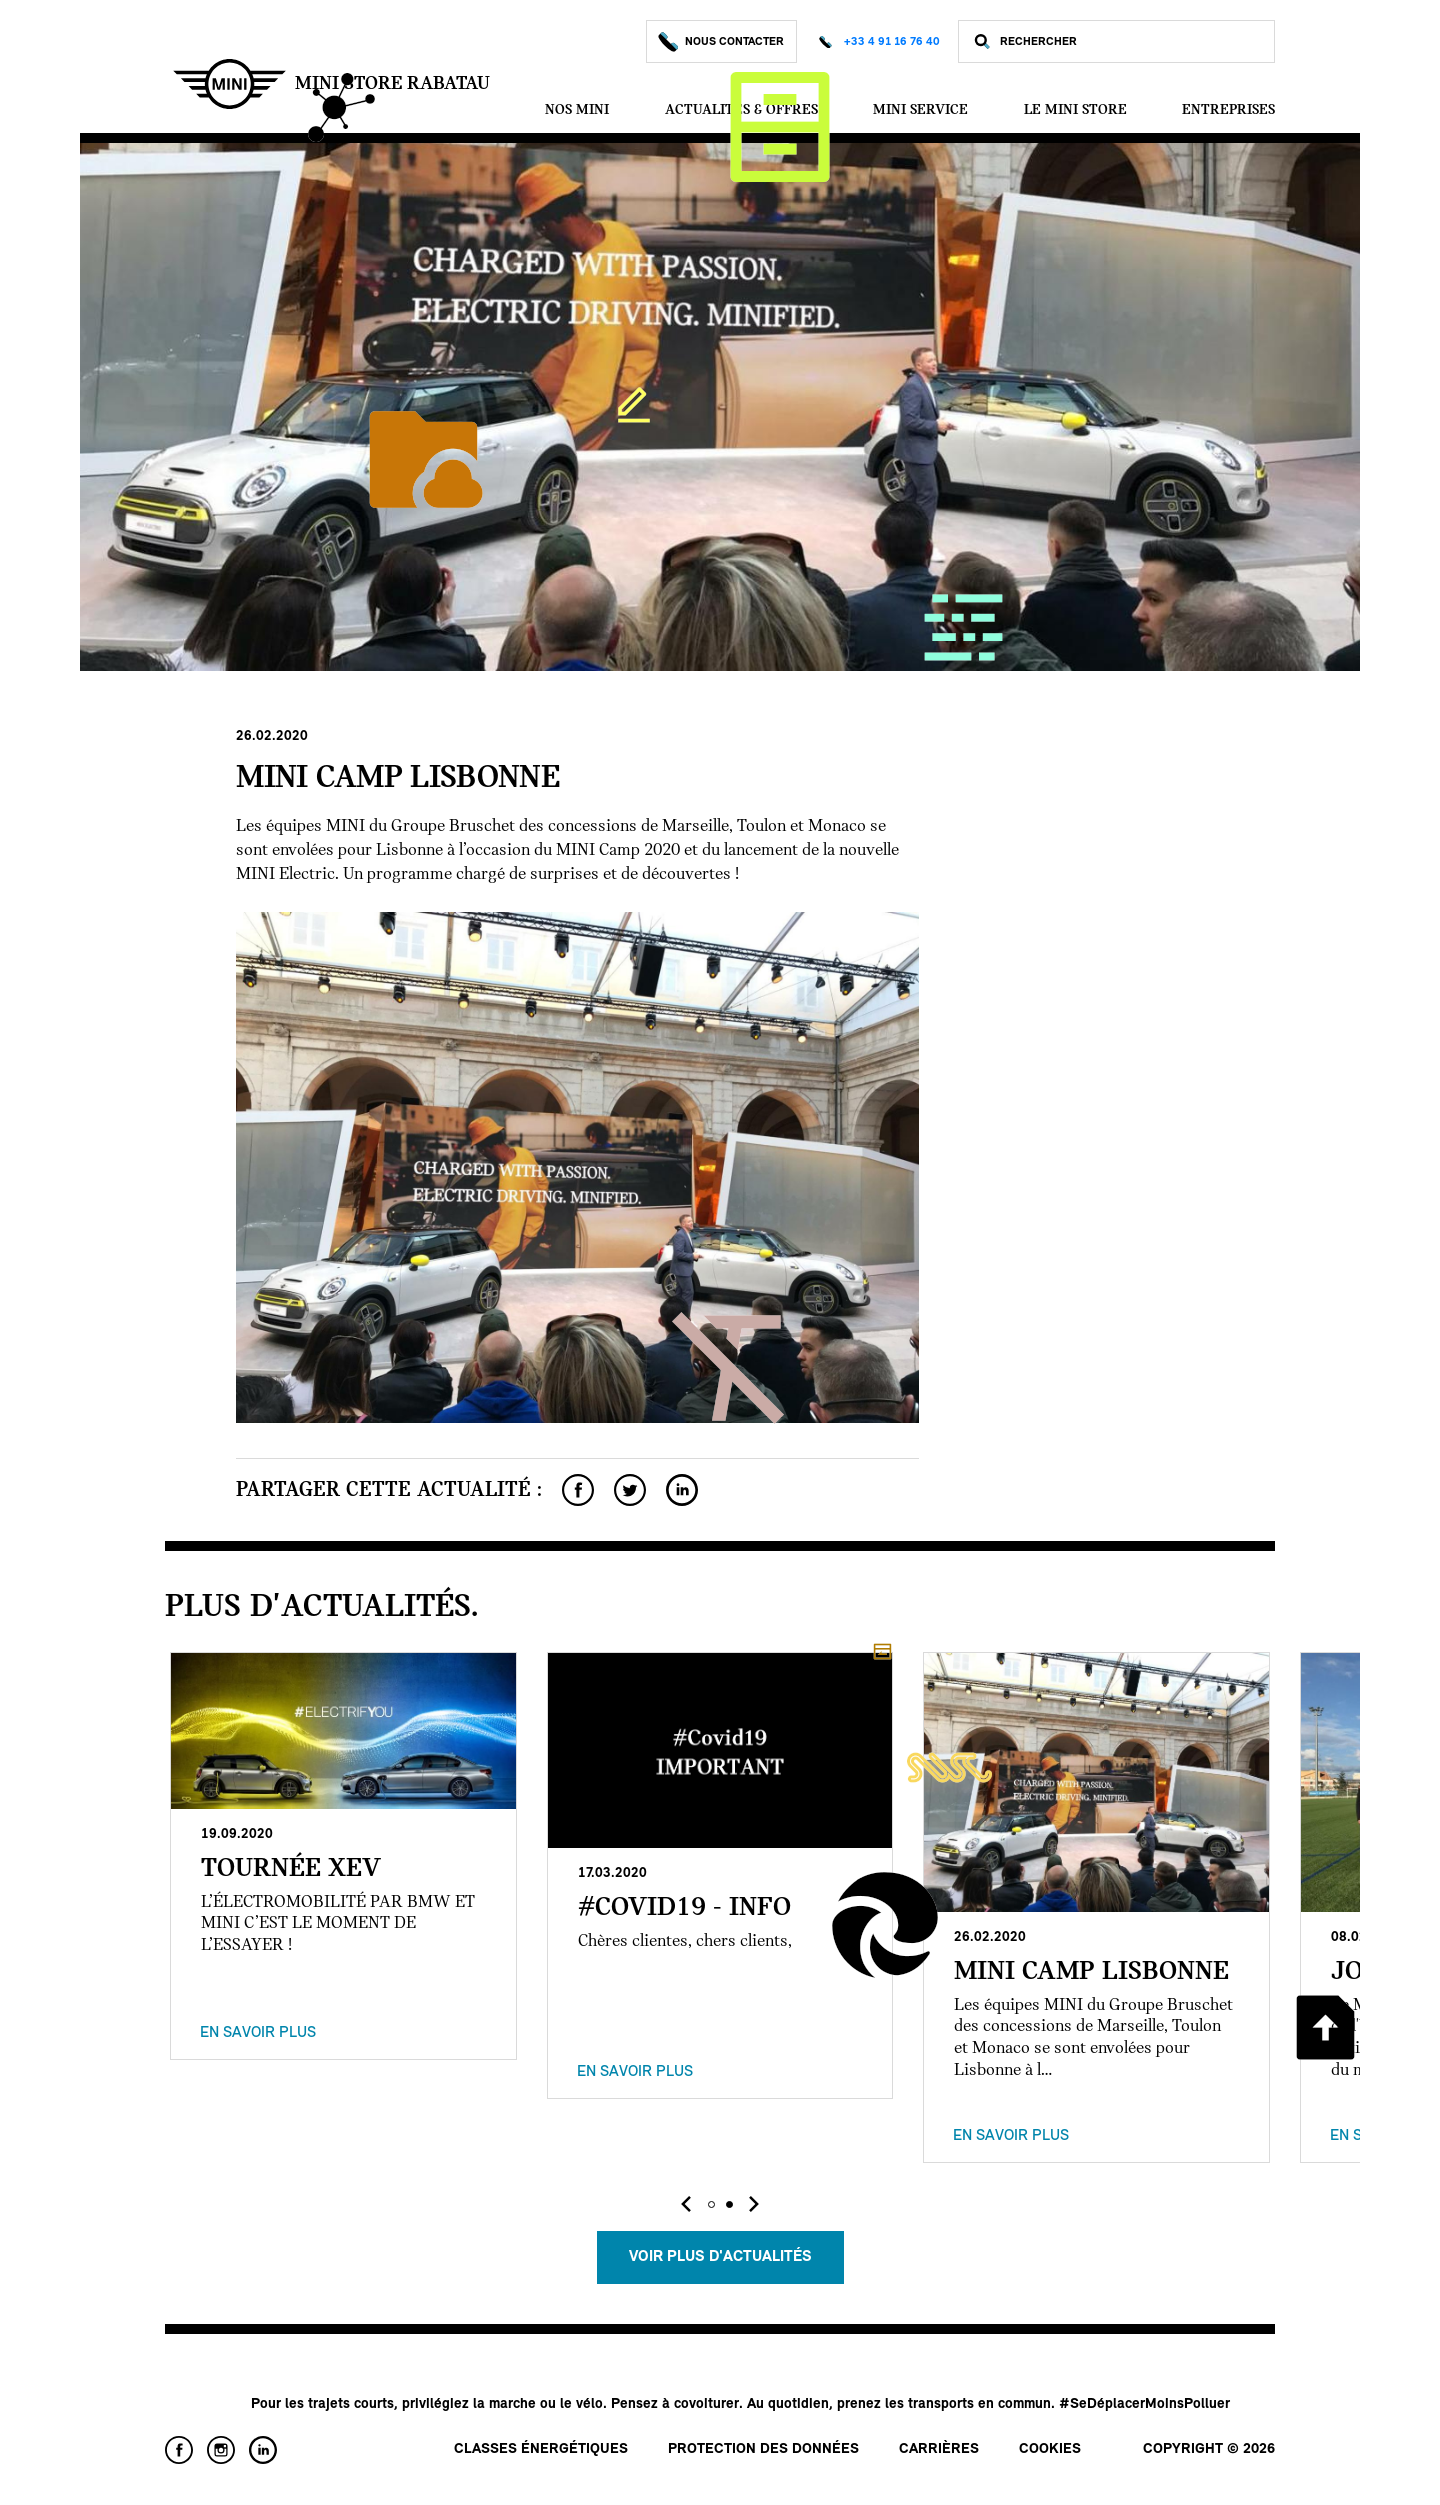 The image size is (1440, 2505). What do you see at coordinates (341, 107) in the screenshot?
I see `open icinga monitoring dashboard` at bounding box center [341, 107].